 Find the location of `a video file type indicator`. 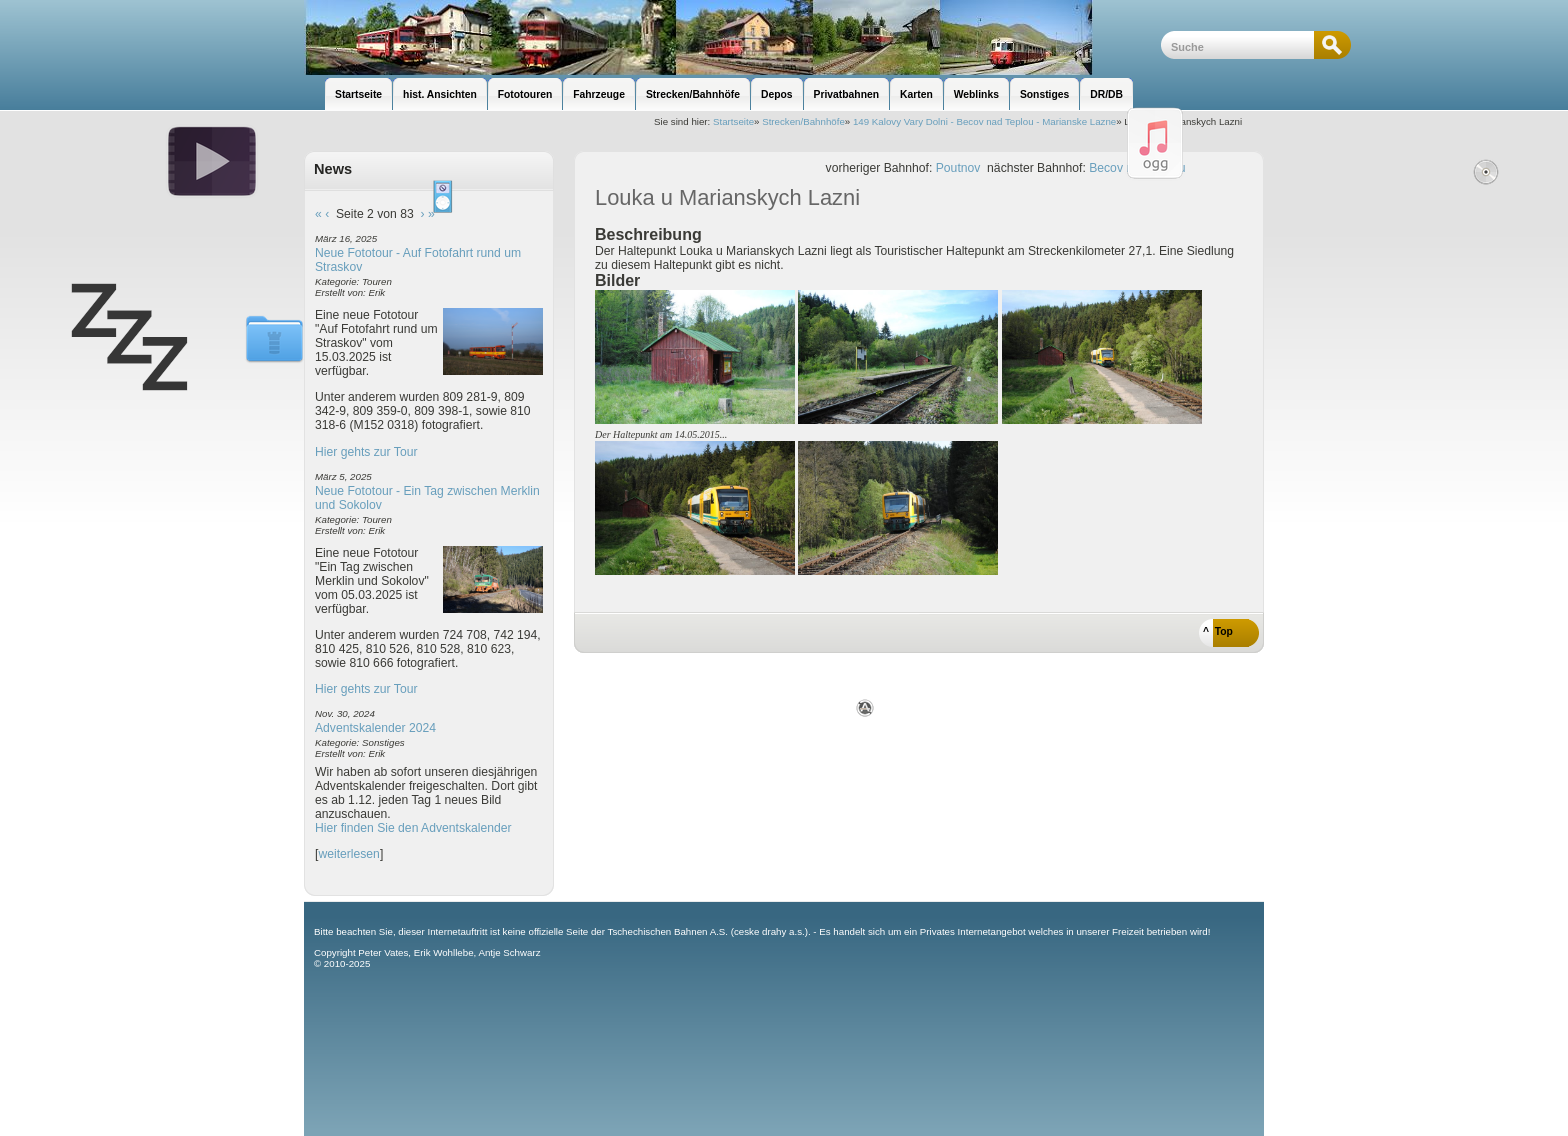

a video file type indicator is located at coordinates (212, 155).